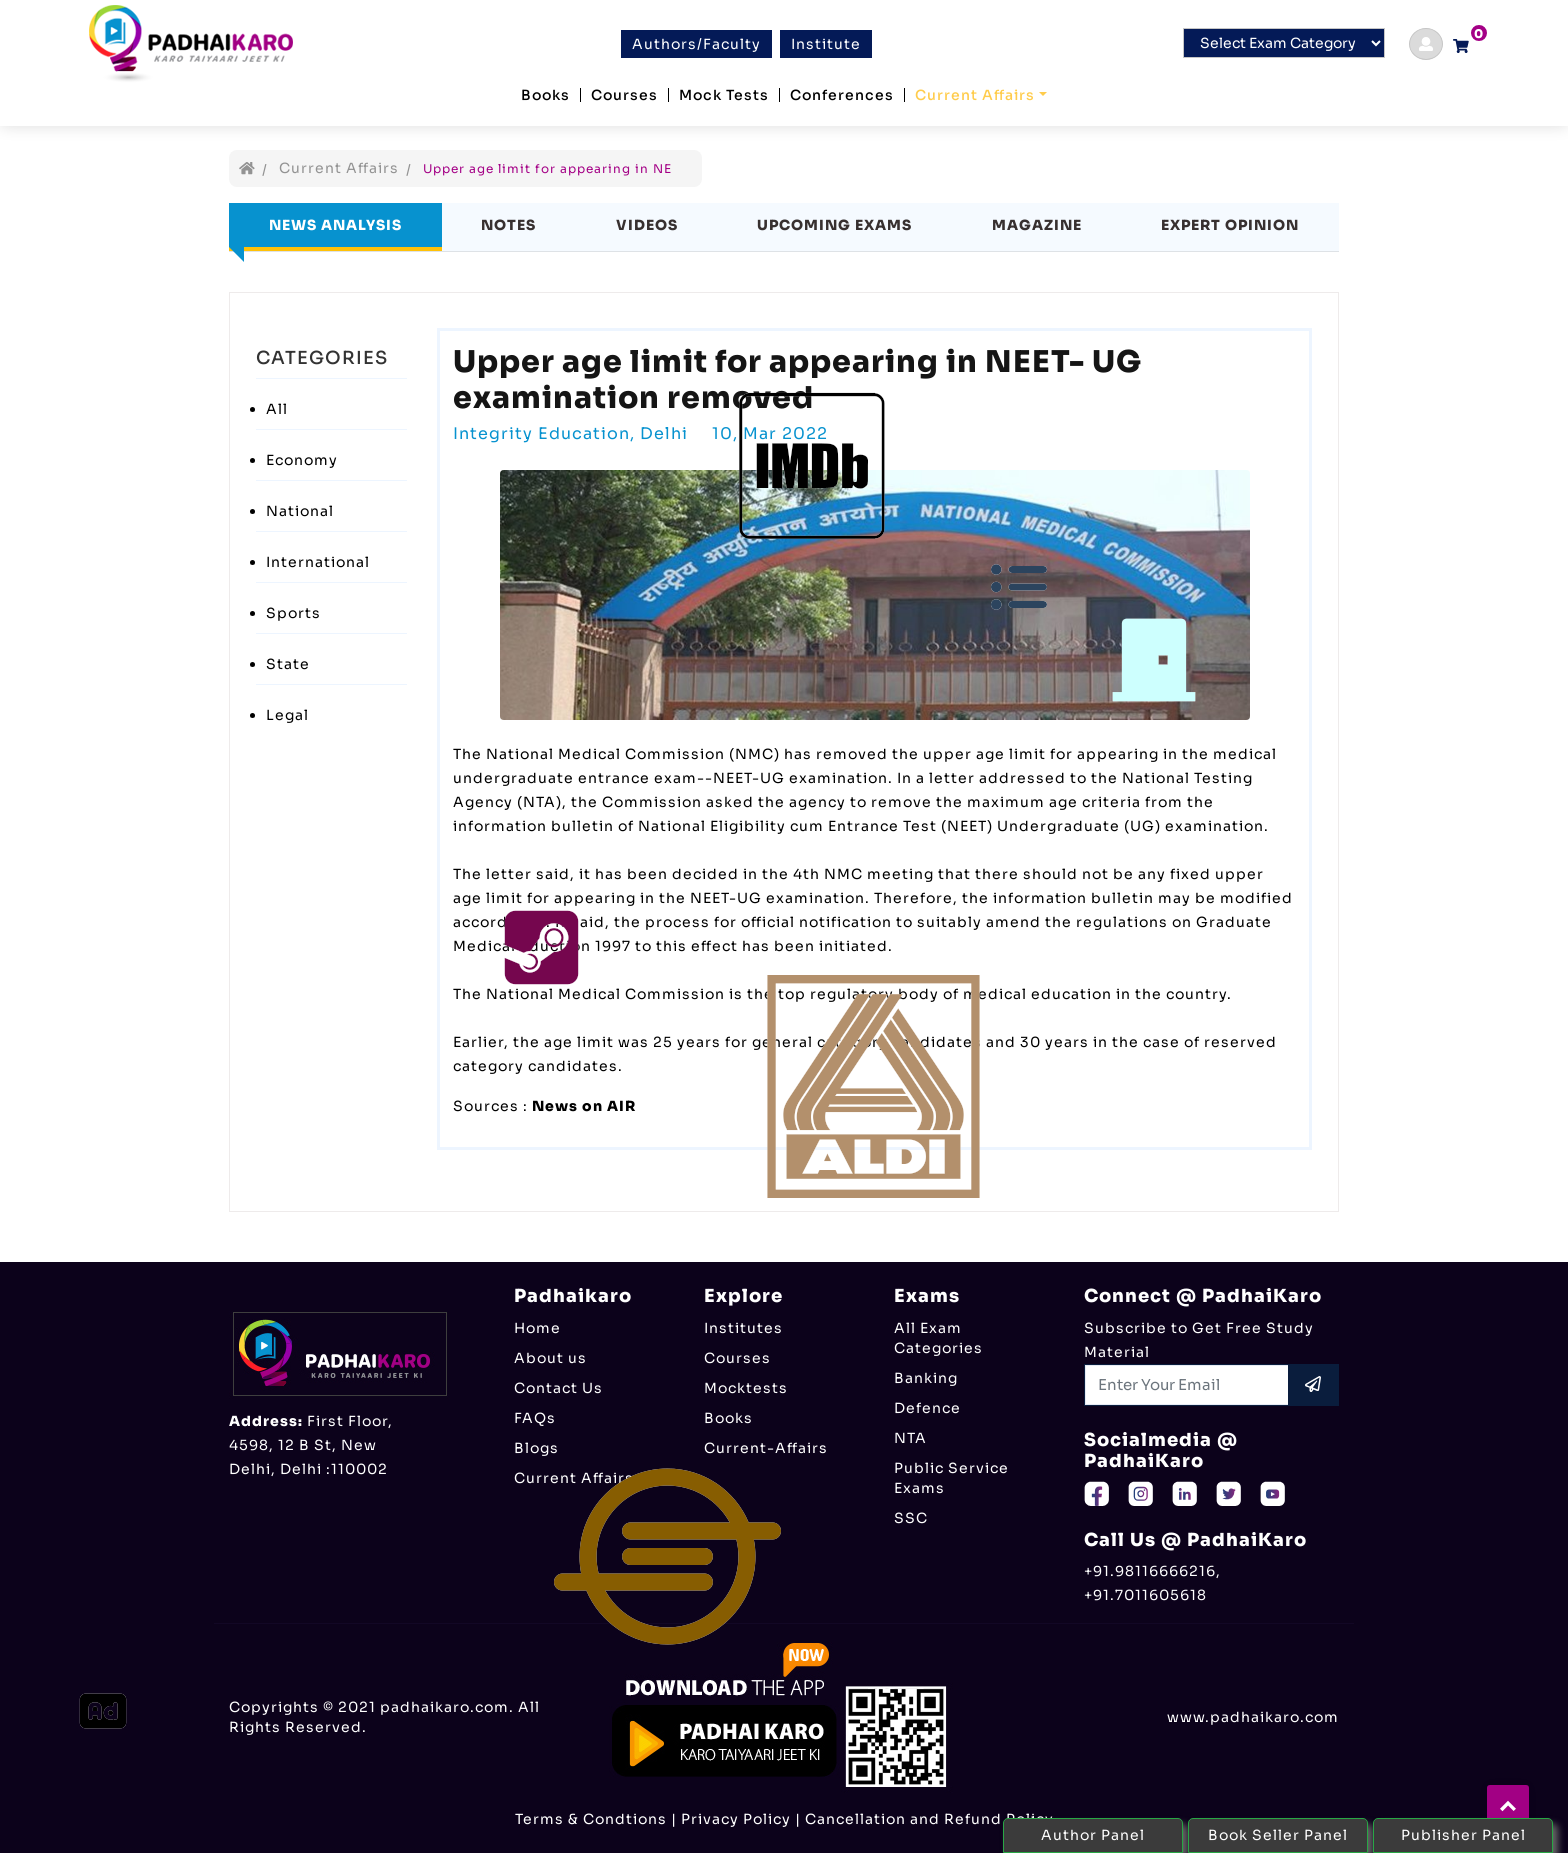 This screenshot has width=1568, height=1853. Describe the element at coordinates (541, 947) in the screenshot. I see `open Steam application` at that location.